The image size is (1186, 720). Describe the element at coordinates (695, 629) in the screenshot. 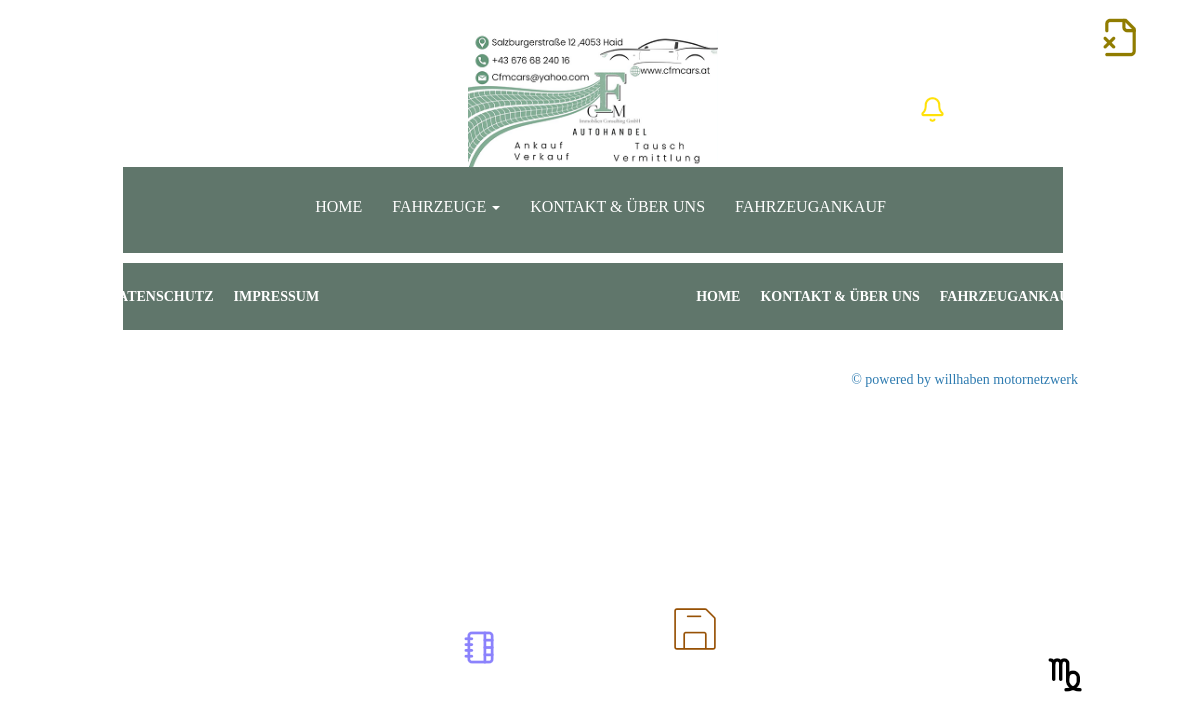

I see `save current file or document` at that location.